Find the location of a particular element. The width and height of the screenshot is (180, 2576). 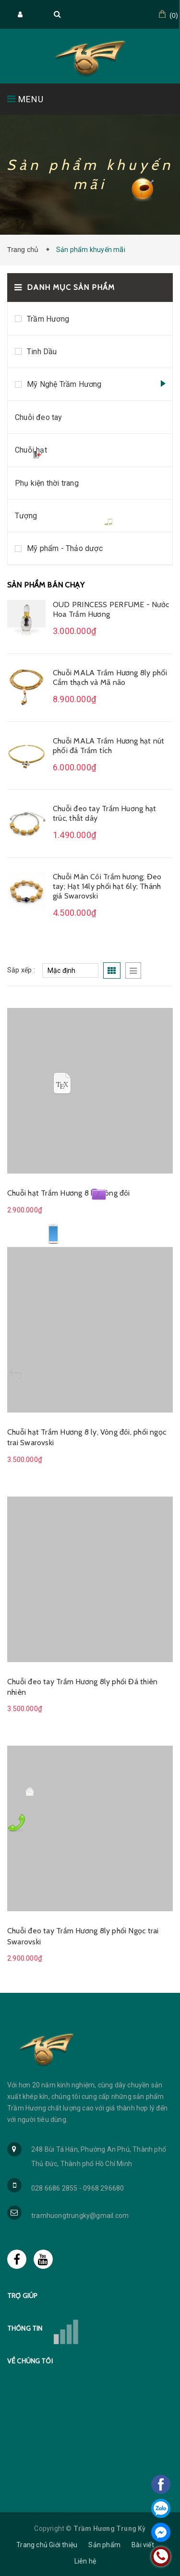

represents a connected iPhone device is located at coordinates (53, 1234).